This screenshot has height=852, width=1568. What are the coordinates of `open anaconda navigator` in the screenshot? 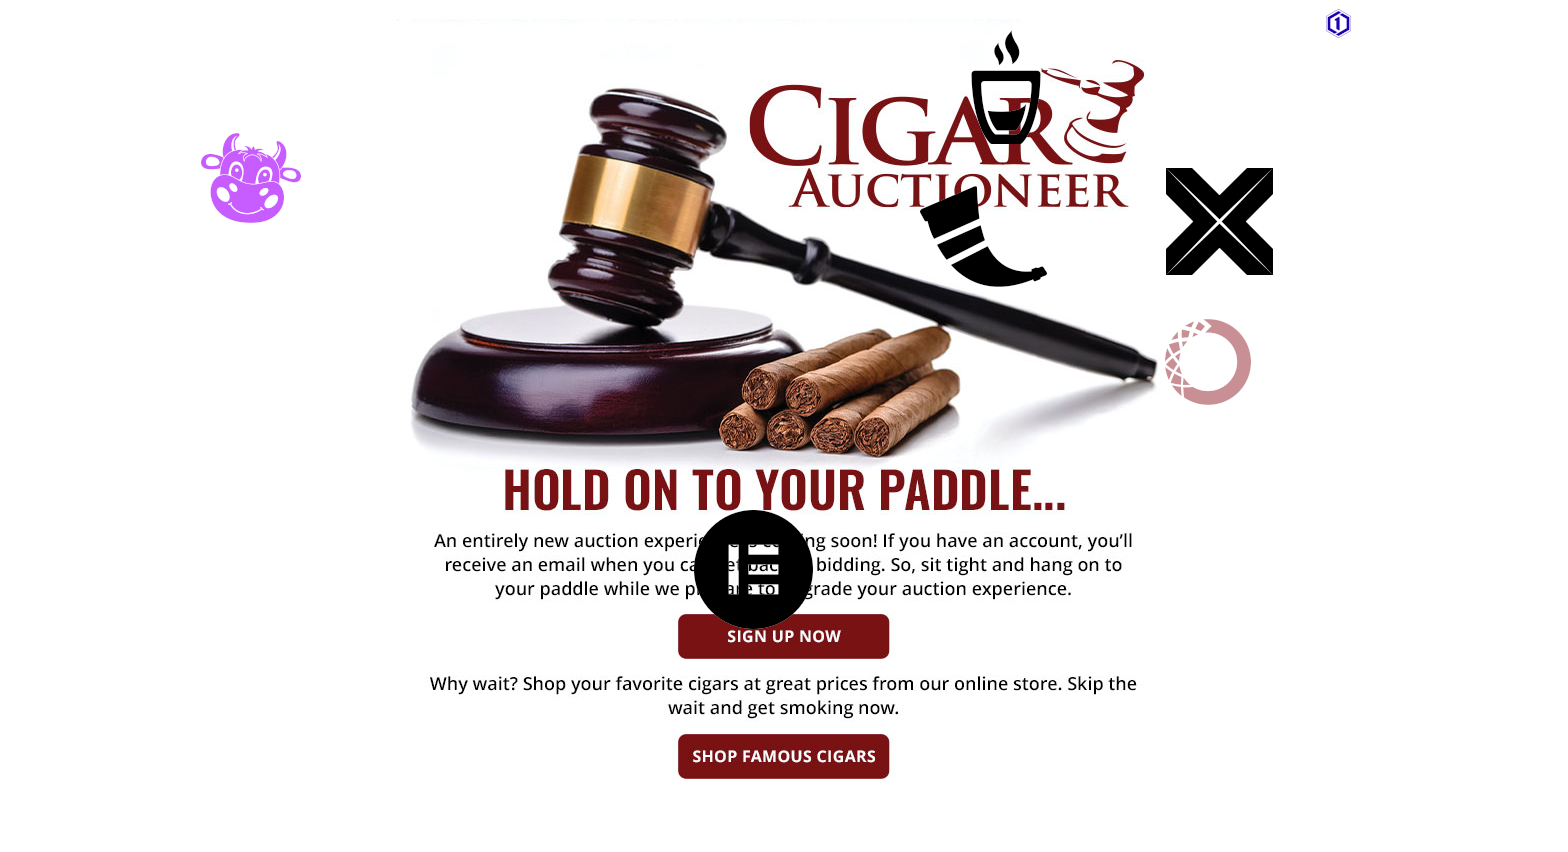 It's located at (1208, 362).